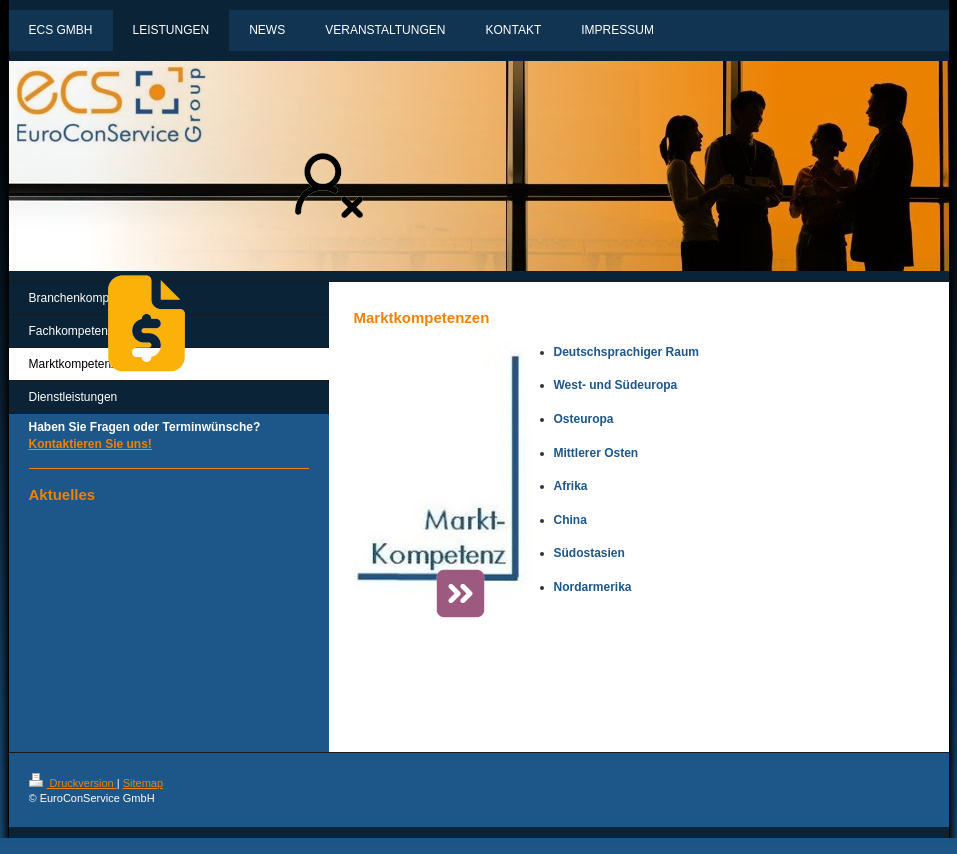  Describe the element at coordinates (460, 593) in the screenshot. I see `skip forward or advance to next item` at that location.